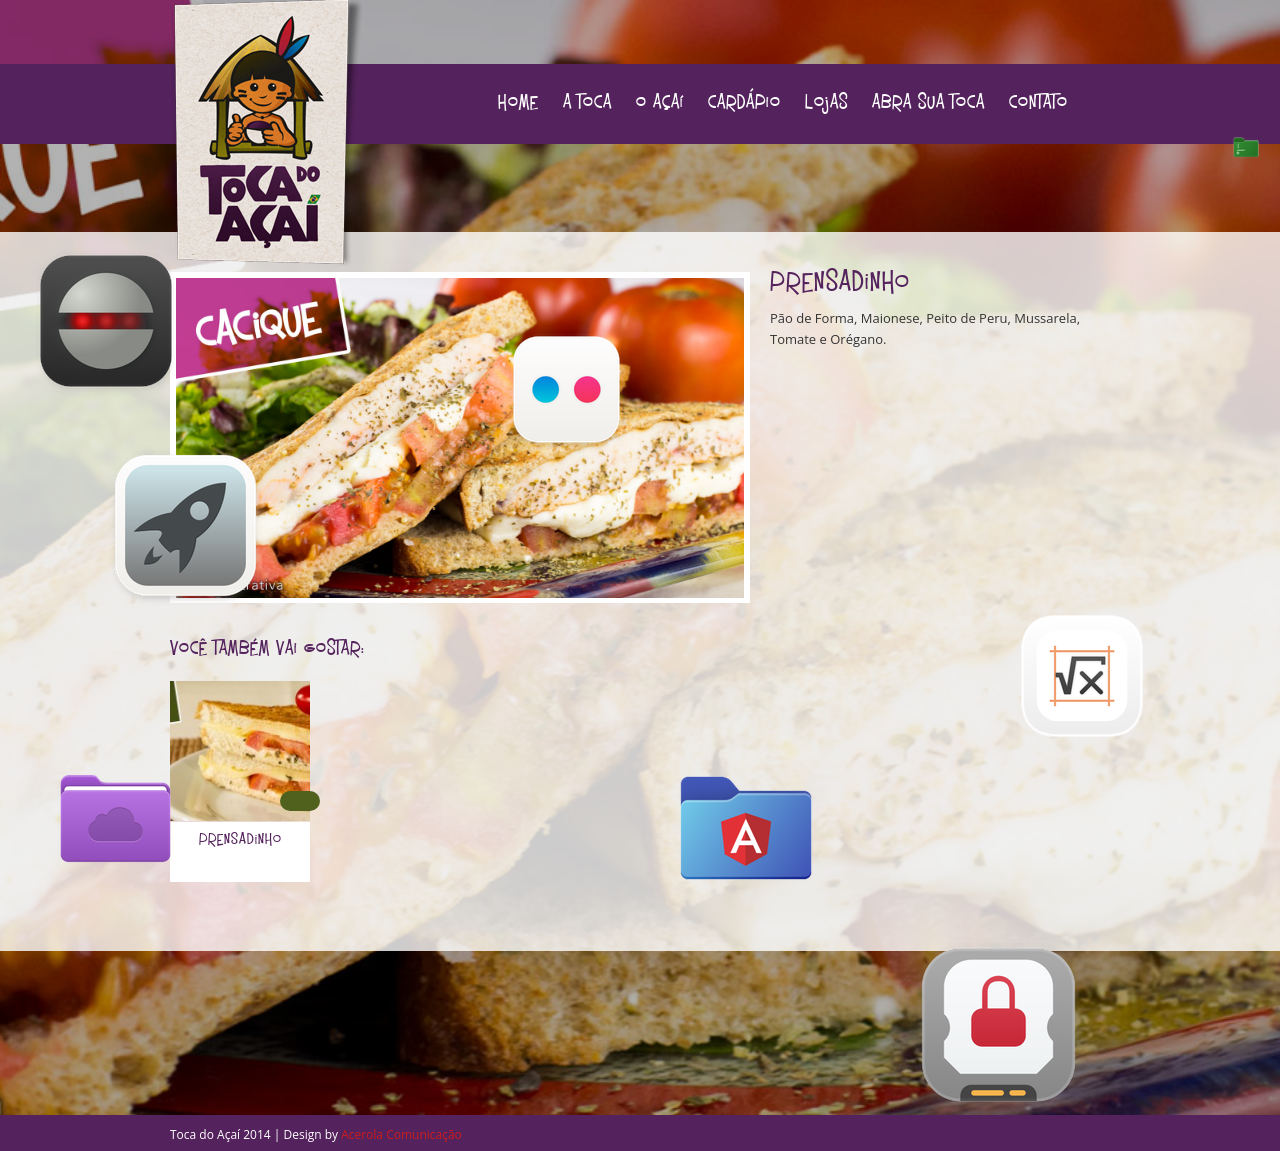  I want to click on folder containing windows insider or beta system files, so click(1246, 148).